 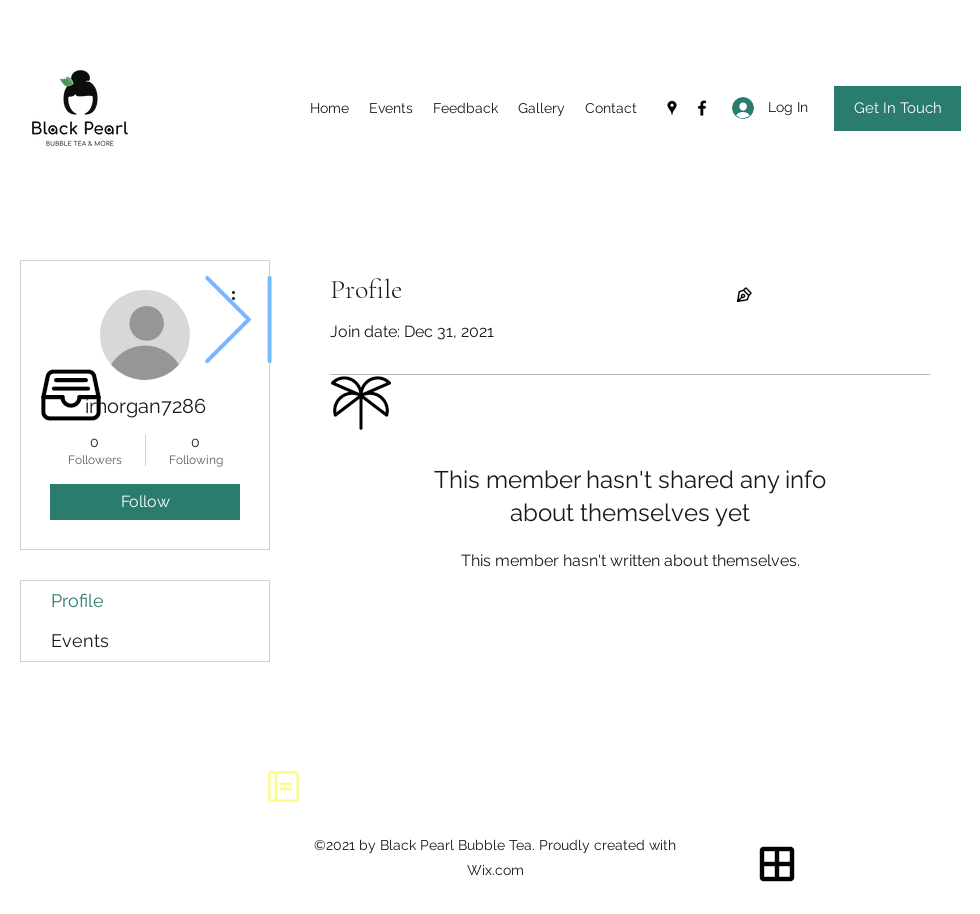 I want to click on view inbox or received files, so click(x=71, y=395).